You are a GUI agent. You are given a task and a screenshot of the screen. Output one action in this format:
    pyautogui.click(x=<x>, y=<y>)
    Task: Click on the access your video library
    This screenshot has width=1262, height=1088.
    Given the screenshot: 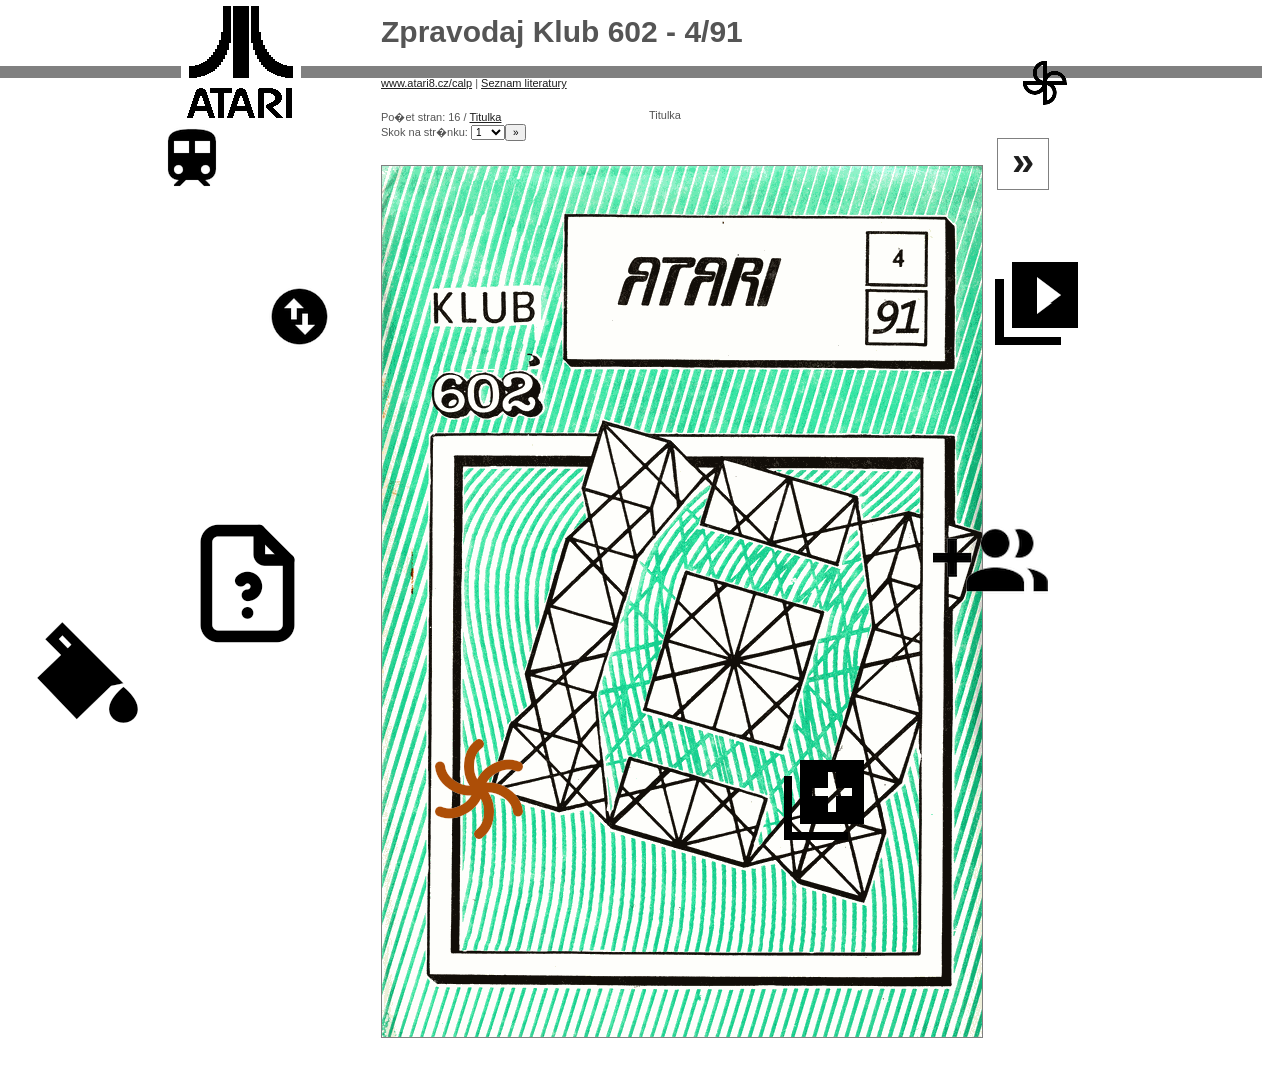 What is the action you would take?
    pyautogui.click(x=1036, y=303)
    